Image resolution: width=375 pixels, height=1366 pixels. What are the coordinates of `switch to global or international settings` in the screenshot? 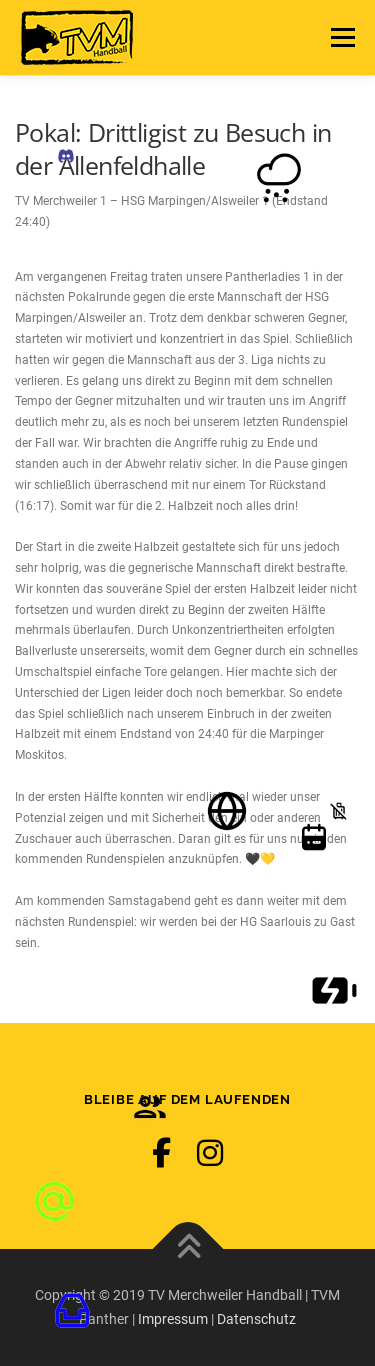 It's located at (227, 811).